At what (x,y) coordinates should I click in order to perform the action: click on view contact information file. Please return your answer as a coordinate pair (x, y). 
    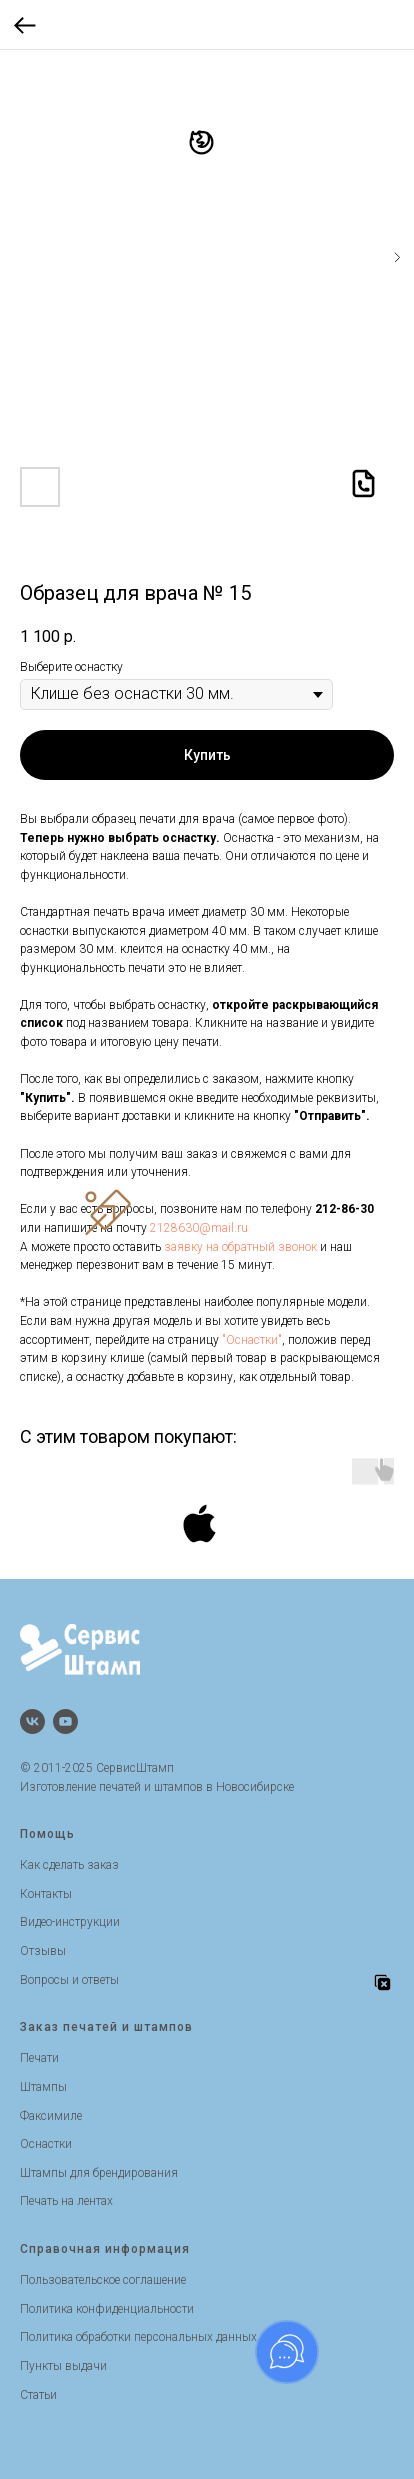
    Looking at the image, I should click on (363, 483).